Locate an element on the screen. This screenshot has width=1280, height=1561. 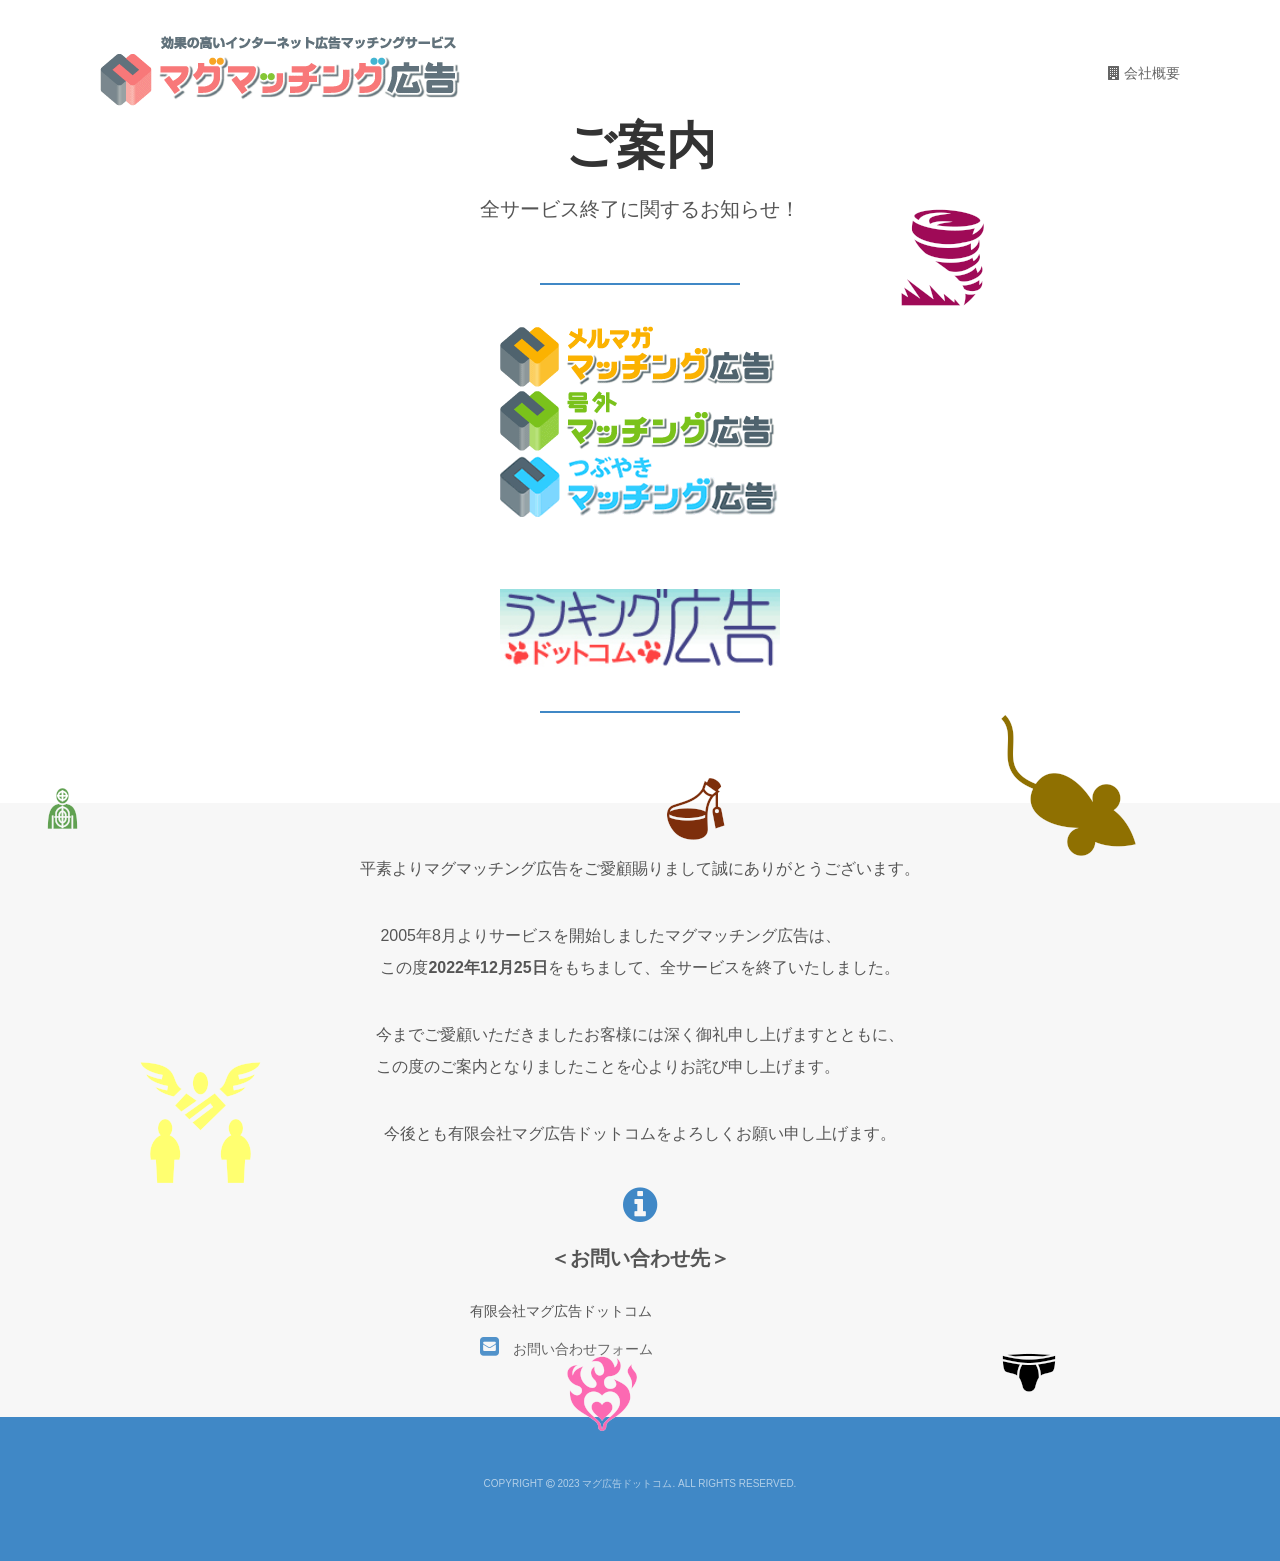
practice target for shooting range simulation is located at coordinates (62, 808).